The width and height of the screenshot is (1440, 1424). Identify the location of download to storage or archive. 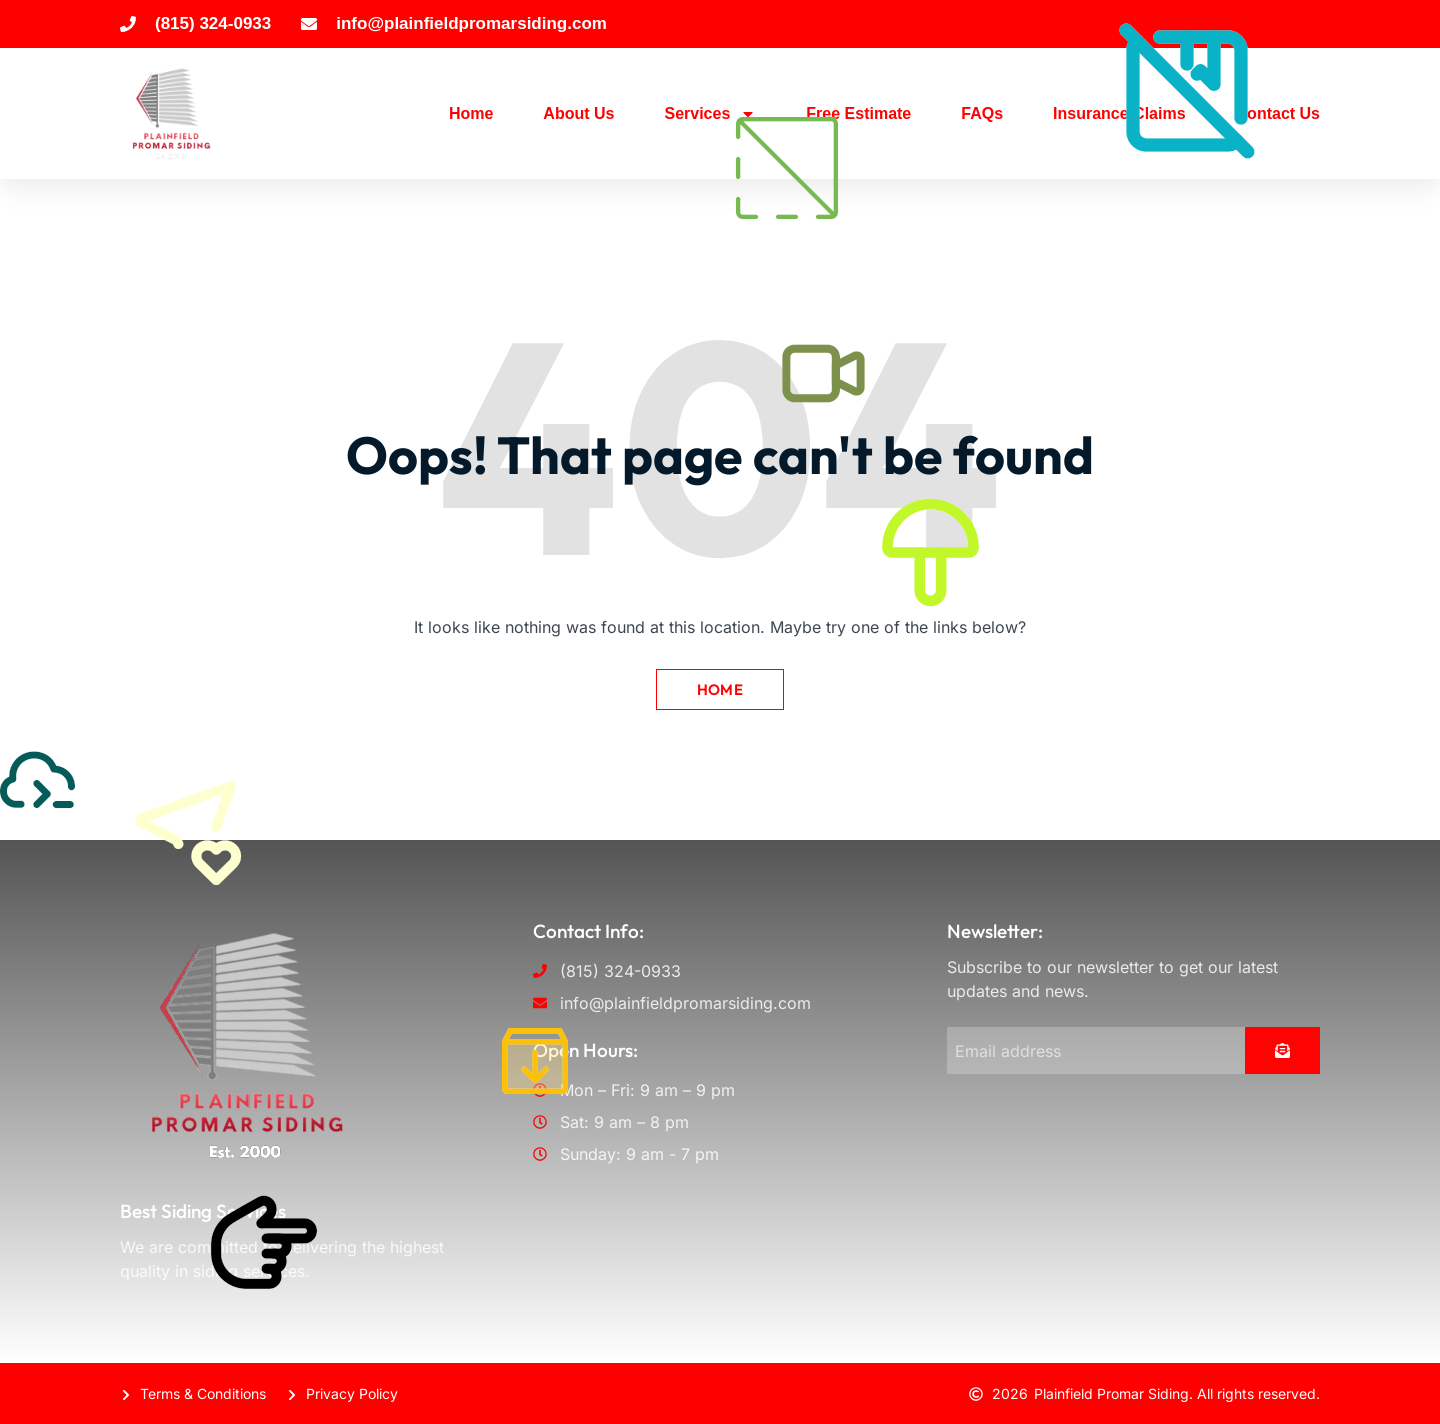
(535, 1061).